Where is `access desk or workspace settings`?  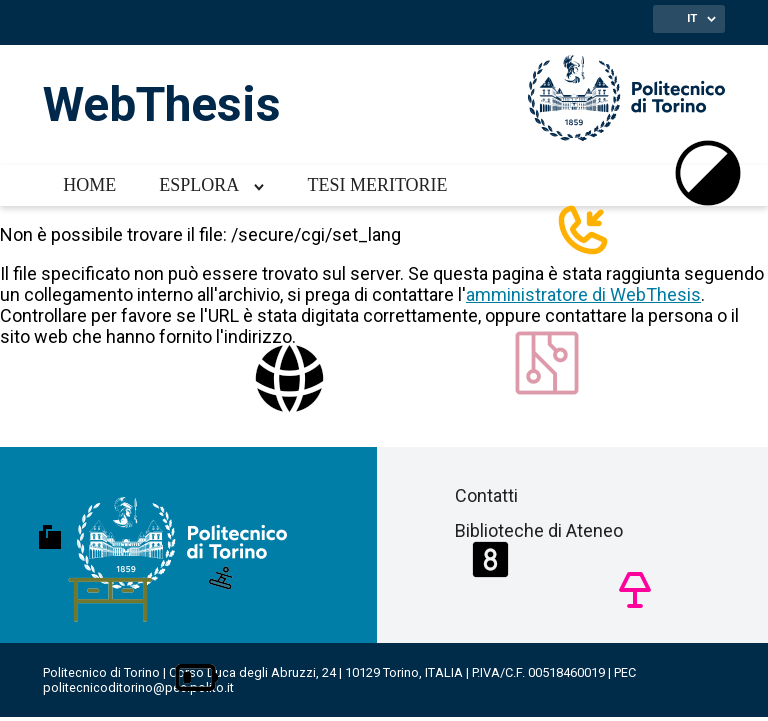 access desk or workspace settings is located at coordinates (110, 598).